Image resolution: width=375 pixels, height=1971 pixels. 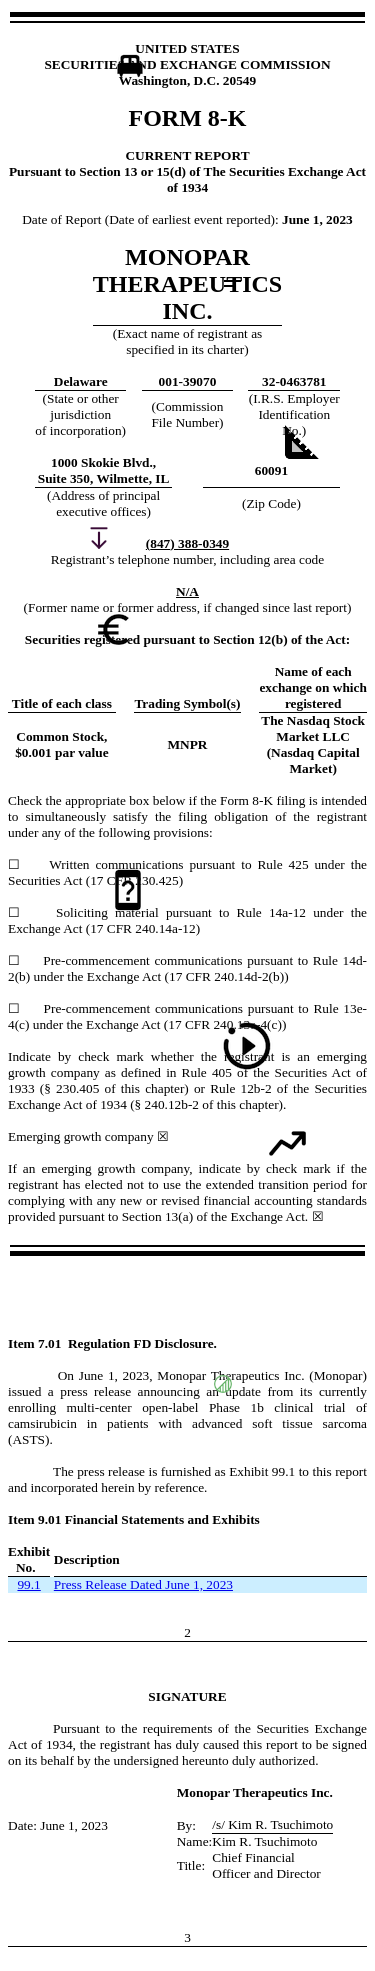 What do you see at coordinates (128, 890) in the screenshot?
I see `unknown or unrecognized device connected` at bounding box center [128, 890].